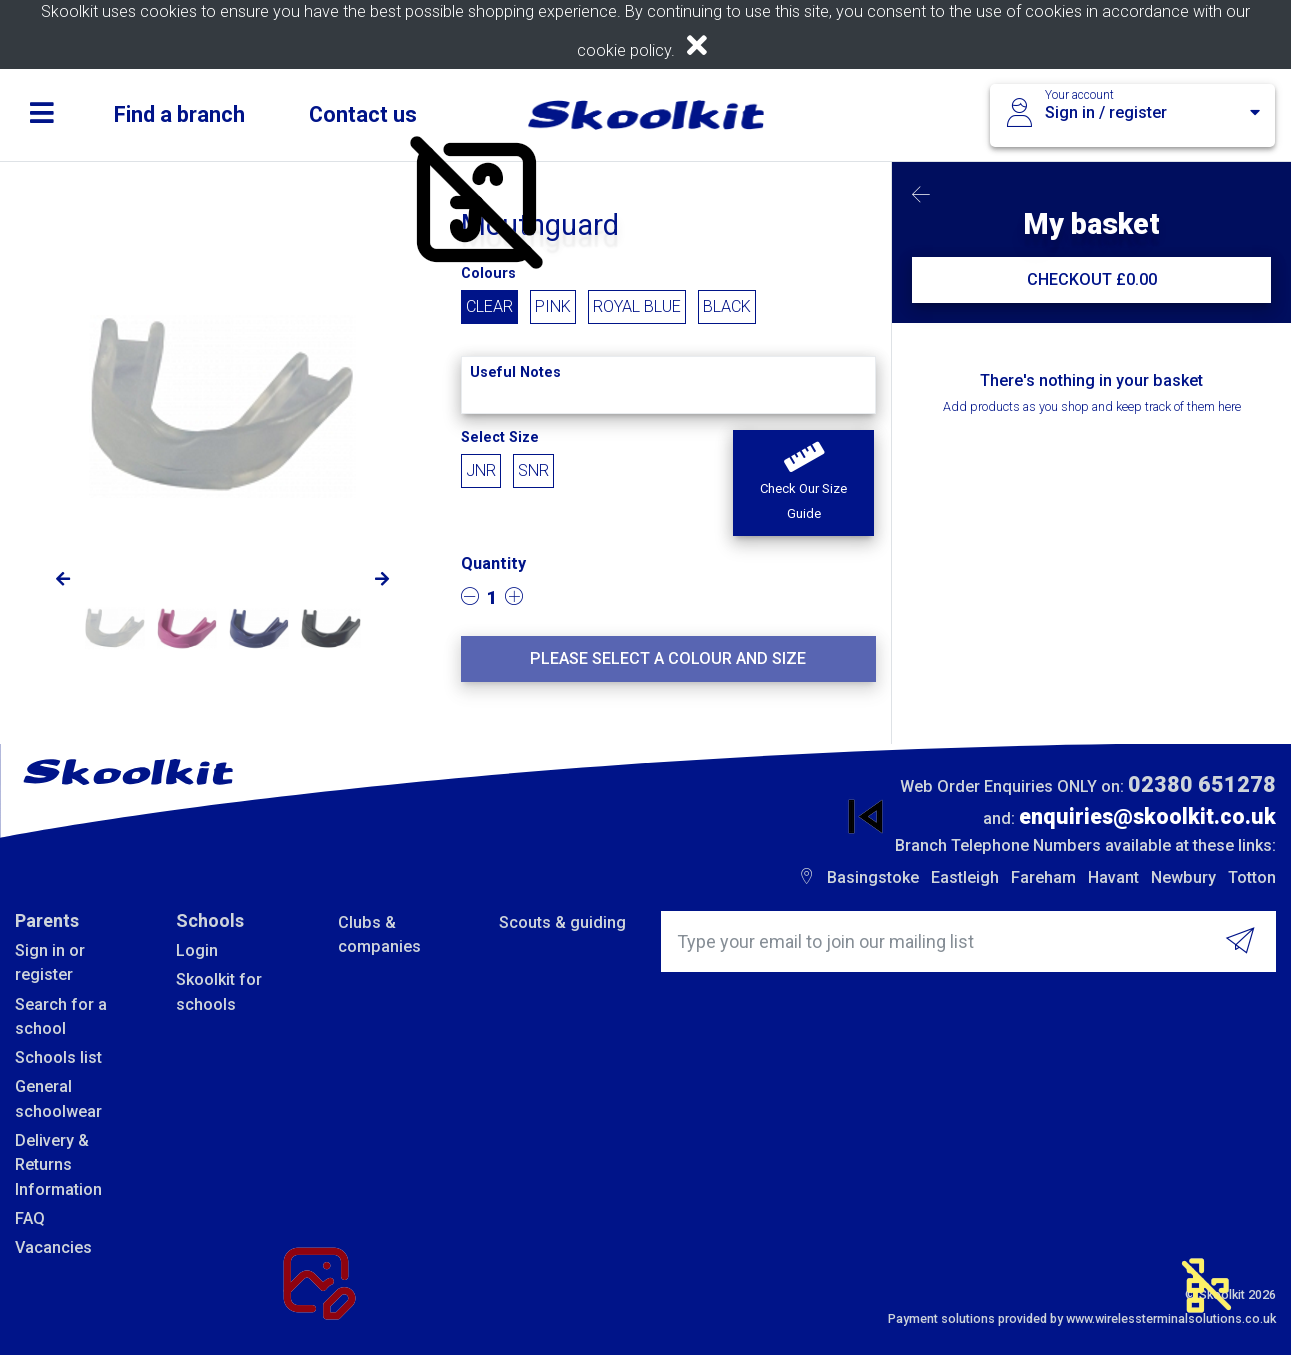  I want to click on edit or modify a photo, so click(316, 1280).